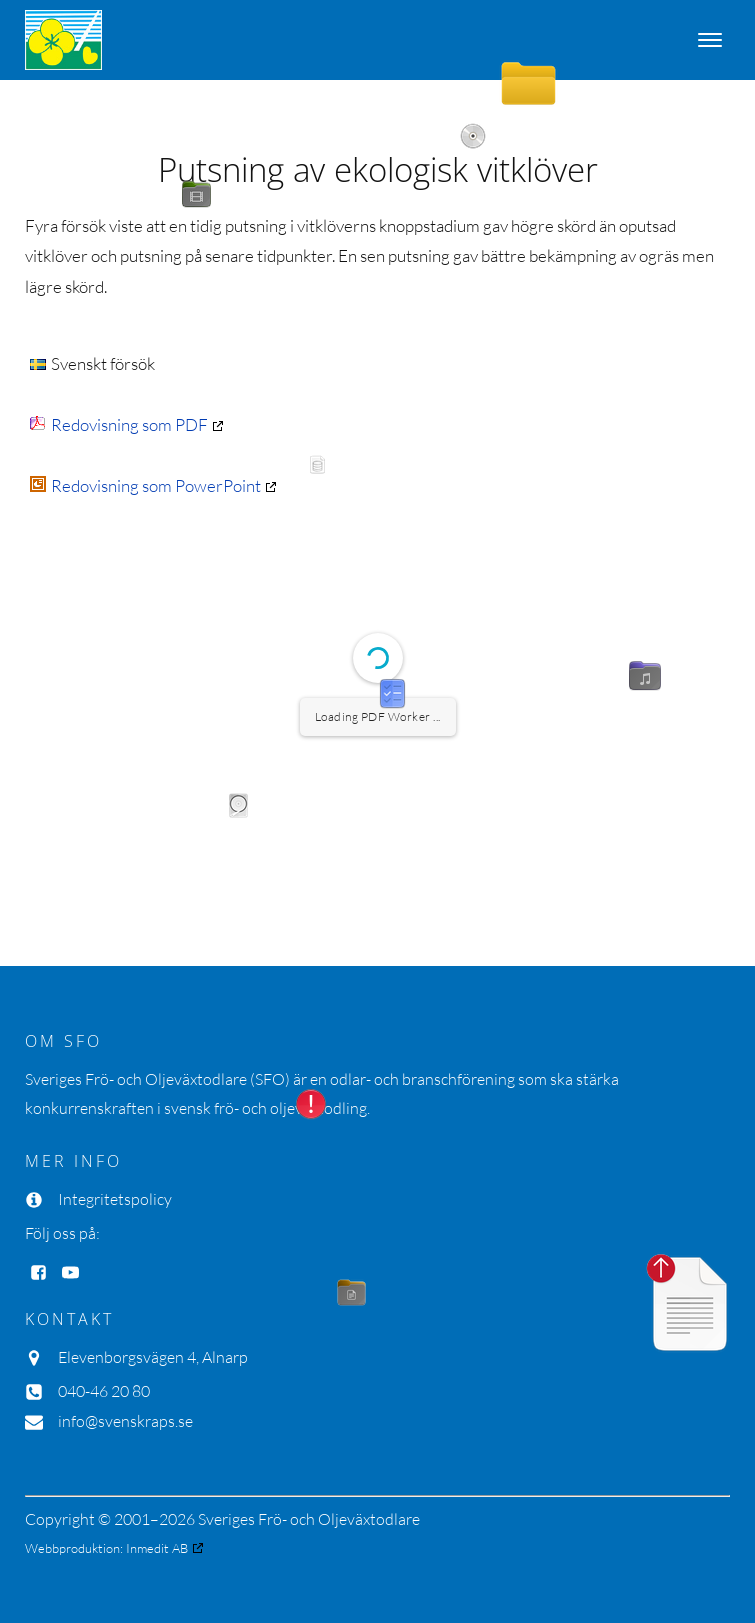 The height and width of the screenshot is (1623, 755). I want to click on send file via bluetooth, so click(690, 1304).